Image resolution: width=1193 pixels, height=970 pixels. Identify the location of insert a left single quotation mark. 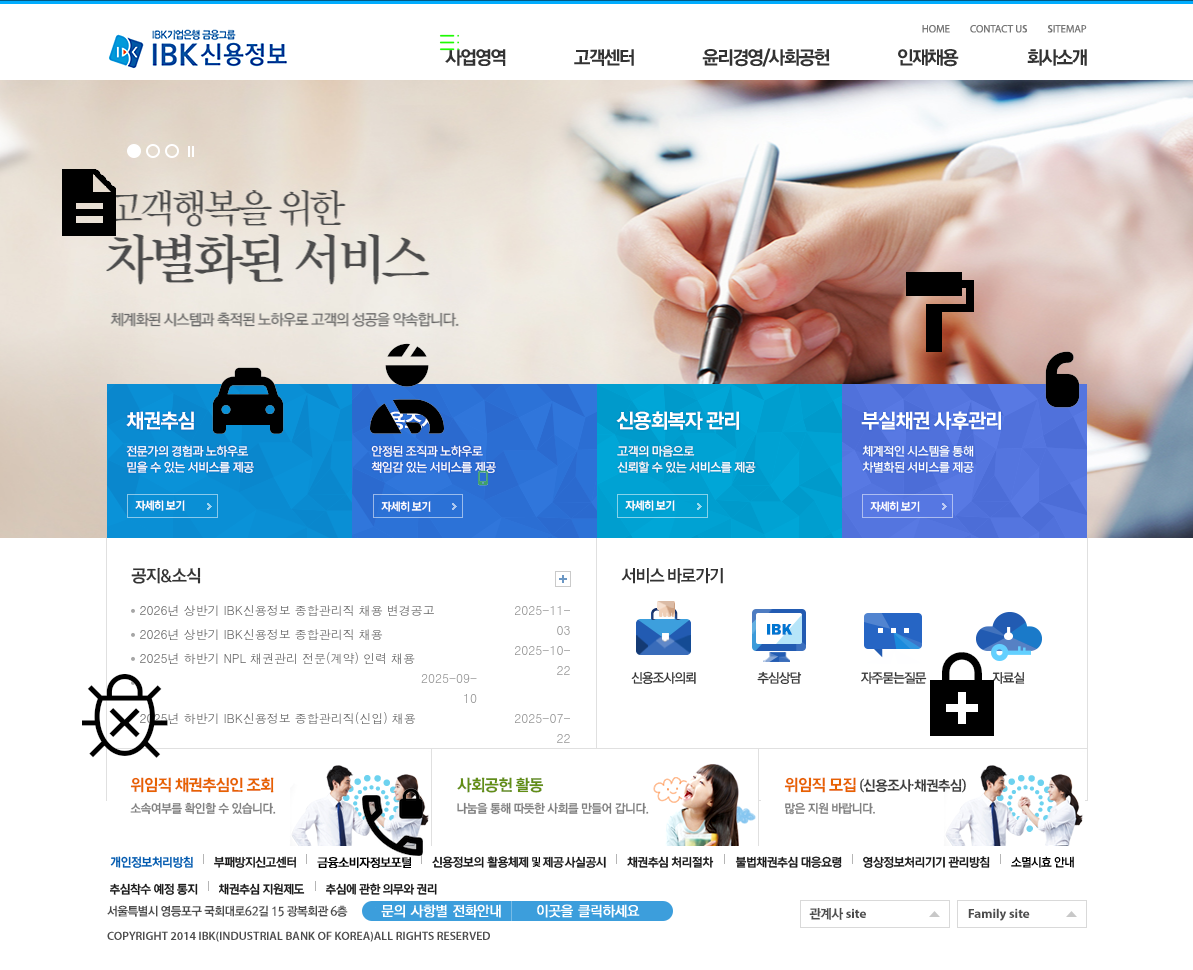
(1062, 379).